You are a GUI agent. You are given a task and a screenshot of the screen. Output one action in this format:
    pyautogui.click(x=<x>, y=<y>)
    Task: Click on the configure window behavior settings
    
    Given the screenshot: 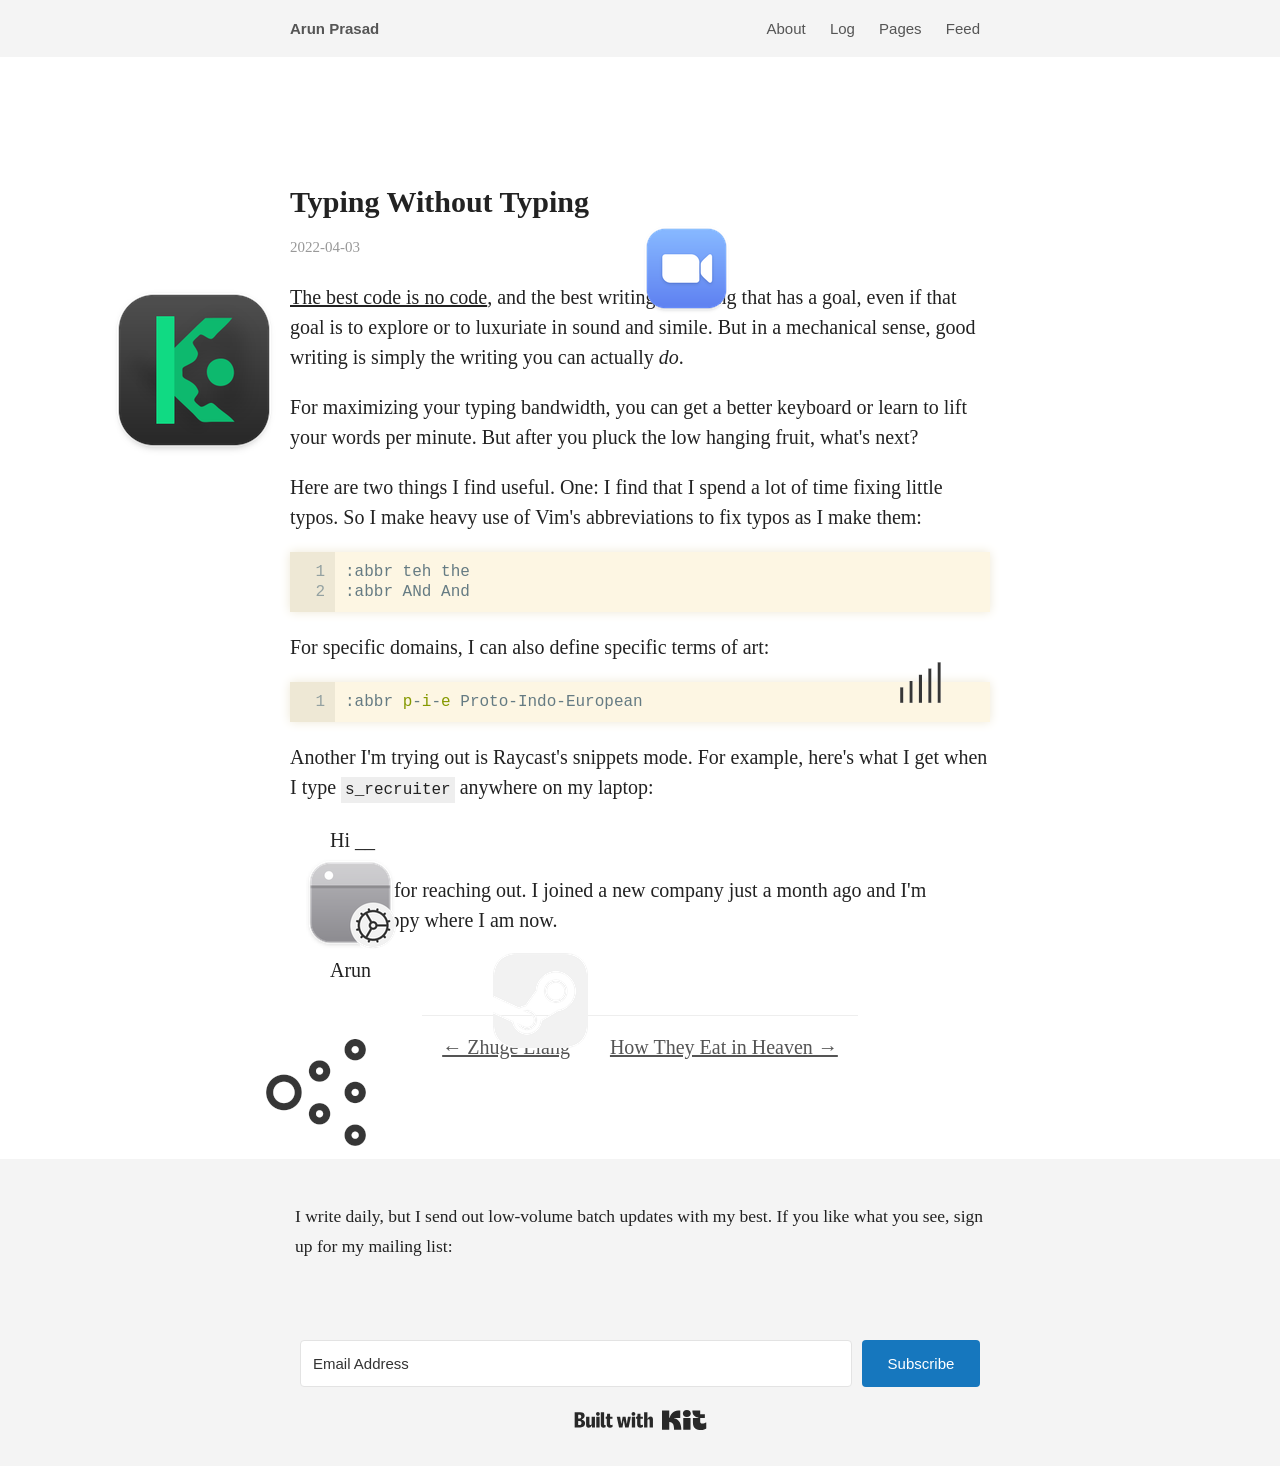 What is the action you would take?
    pyautogui.click(x=351, y=904)
    